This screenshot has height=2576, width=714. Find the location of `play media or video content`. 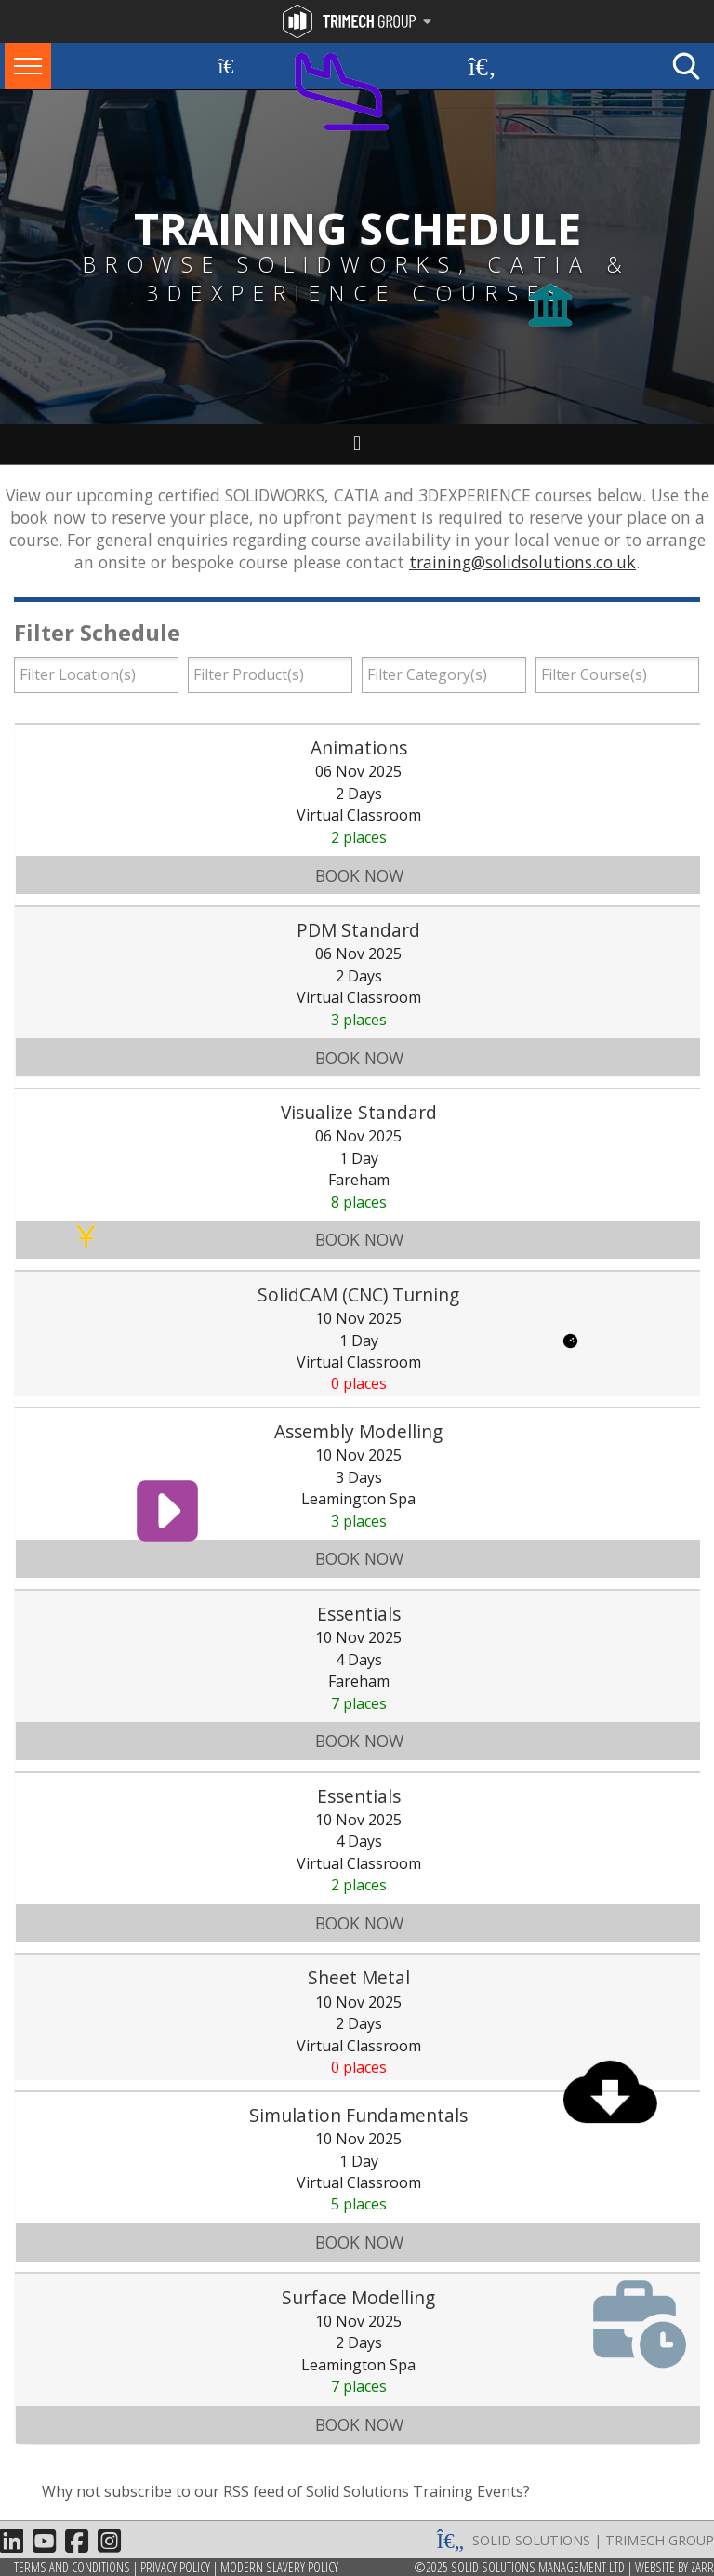

play media or video content is located at coordinates (167, 1511).